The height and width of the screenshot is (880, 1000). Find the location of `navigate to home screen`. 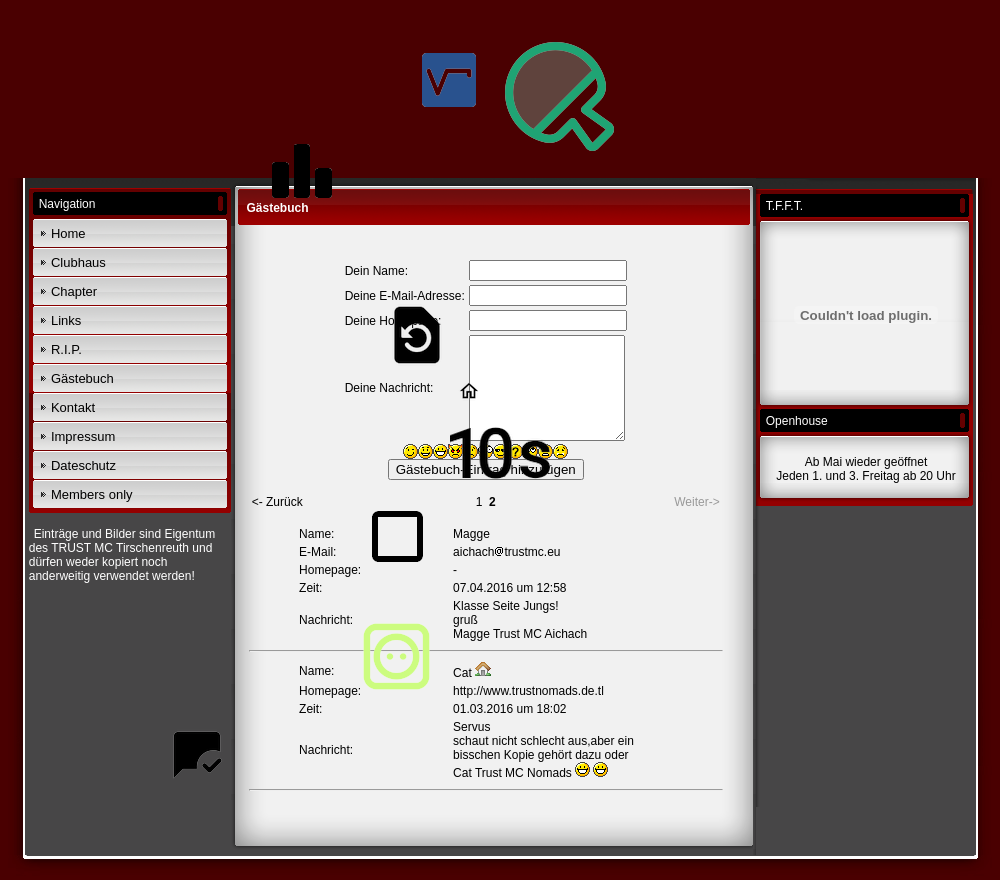

navigate to home screen is located at coordinates (469, 391).